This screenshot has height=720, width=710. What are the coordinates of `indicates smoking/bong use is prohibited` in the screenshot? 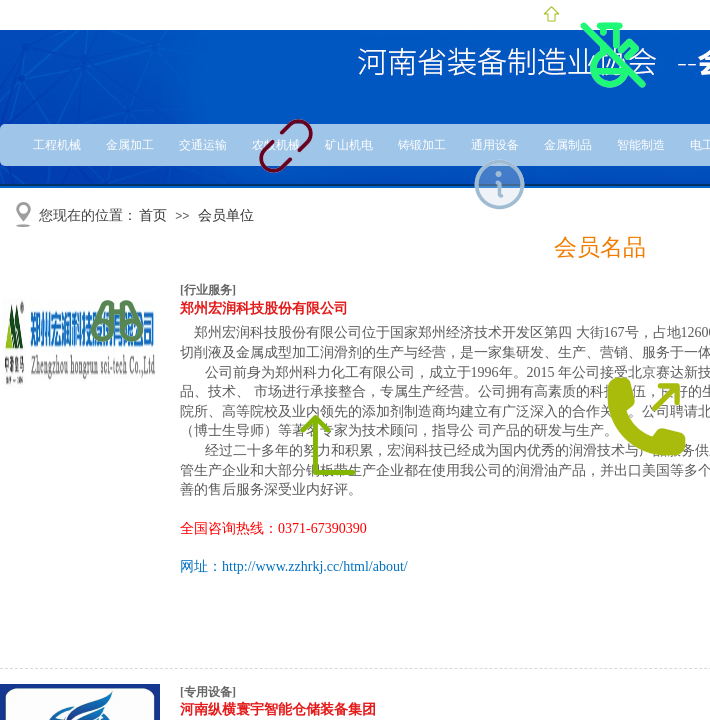 It's located at (613, 55).